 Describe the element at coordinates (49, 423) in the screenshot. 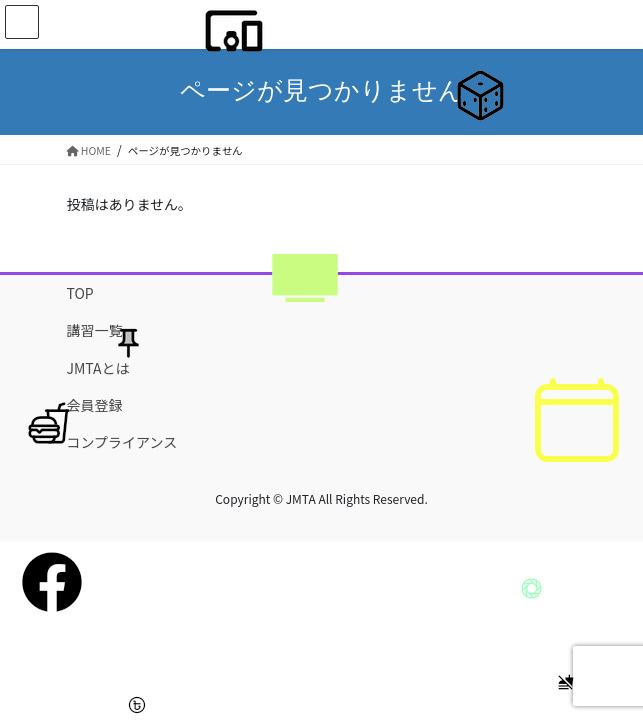

I see `browse nearby fast food restaurants` at that location.